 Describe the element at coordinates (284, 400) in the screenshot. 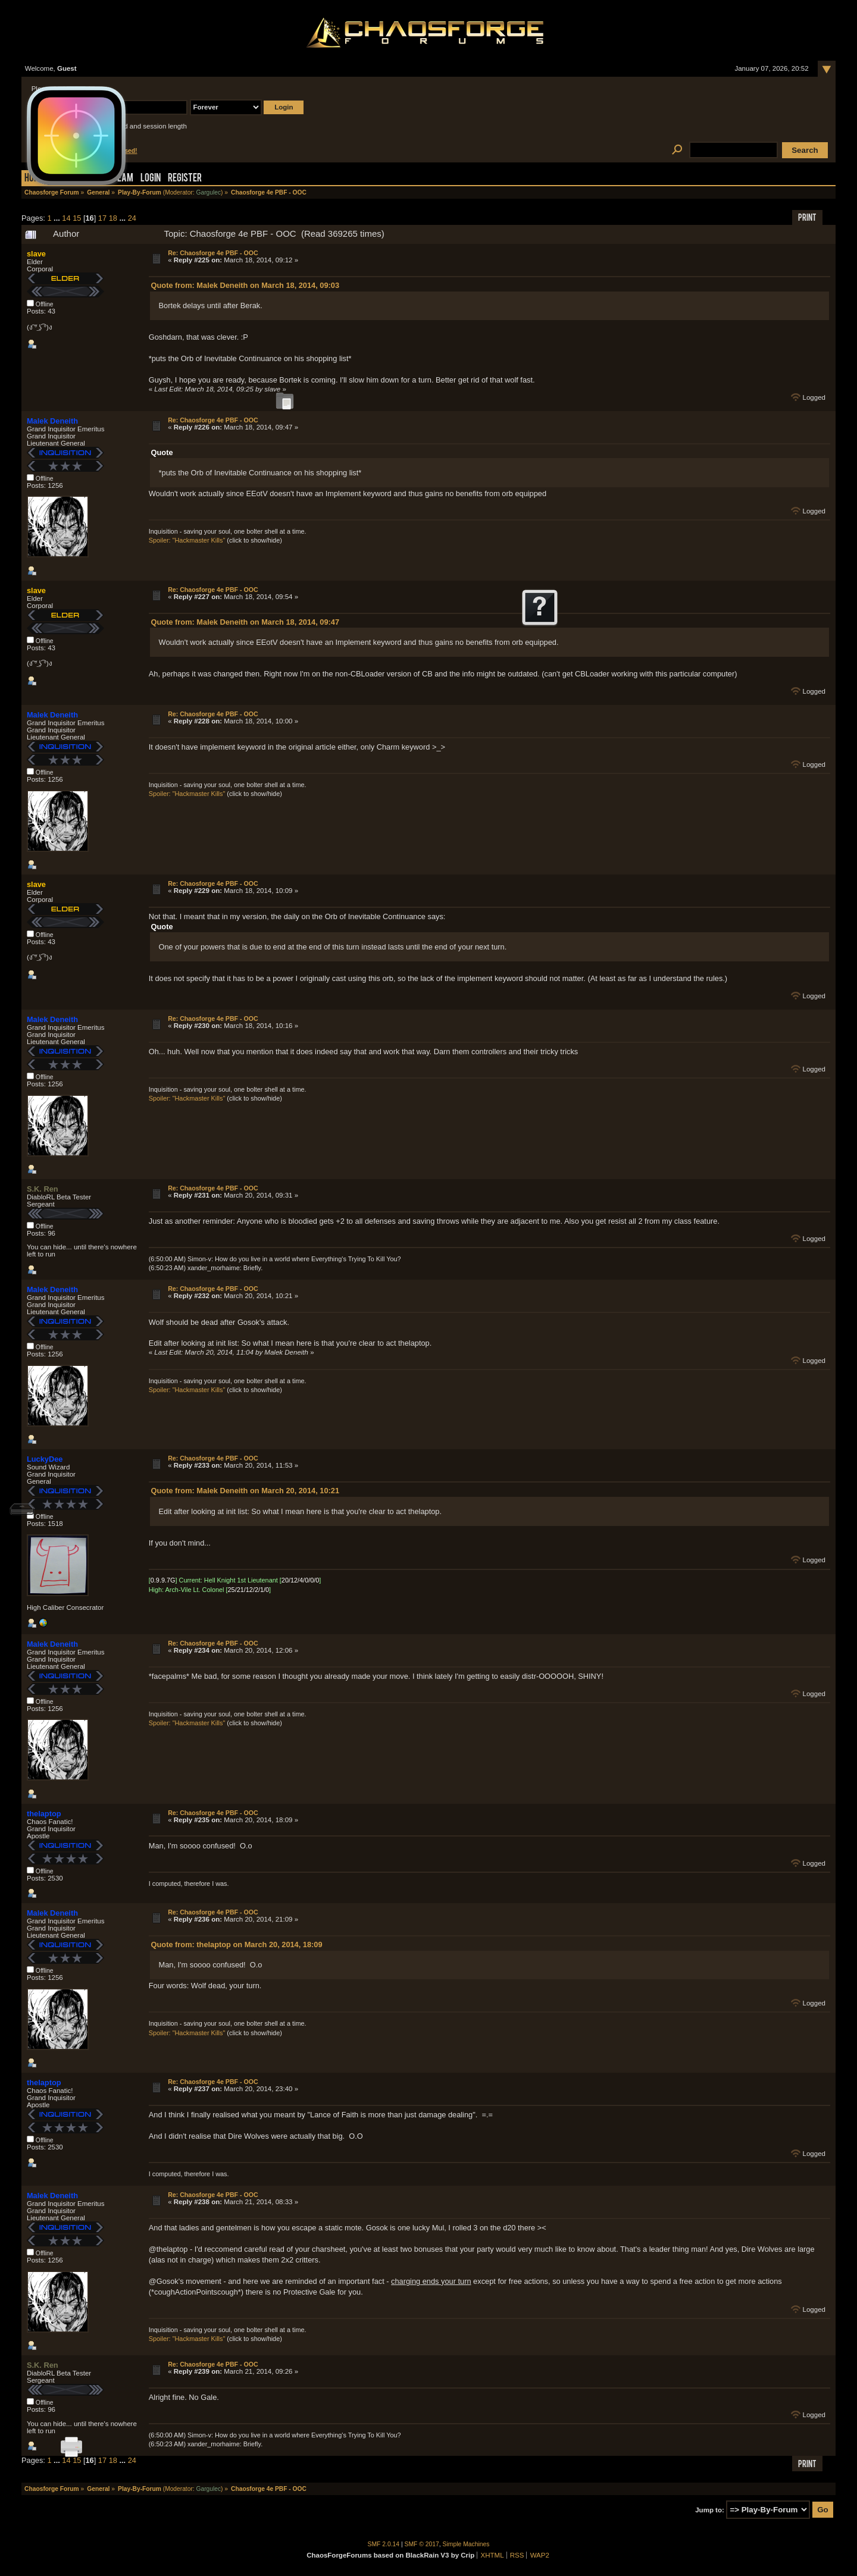

I see `open a file or document` at that location.